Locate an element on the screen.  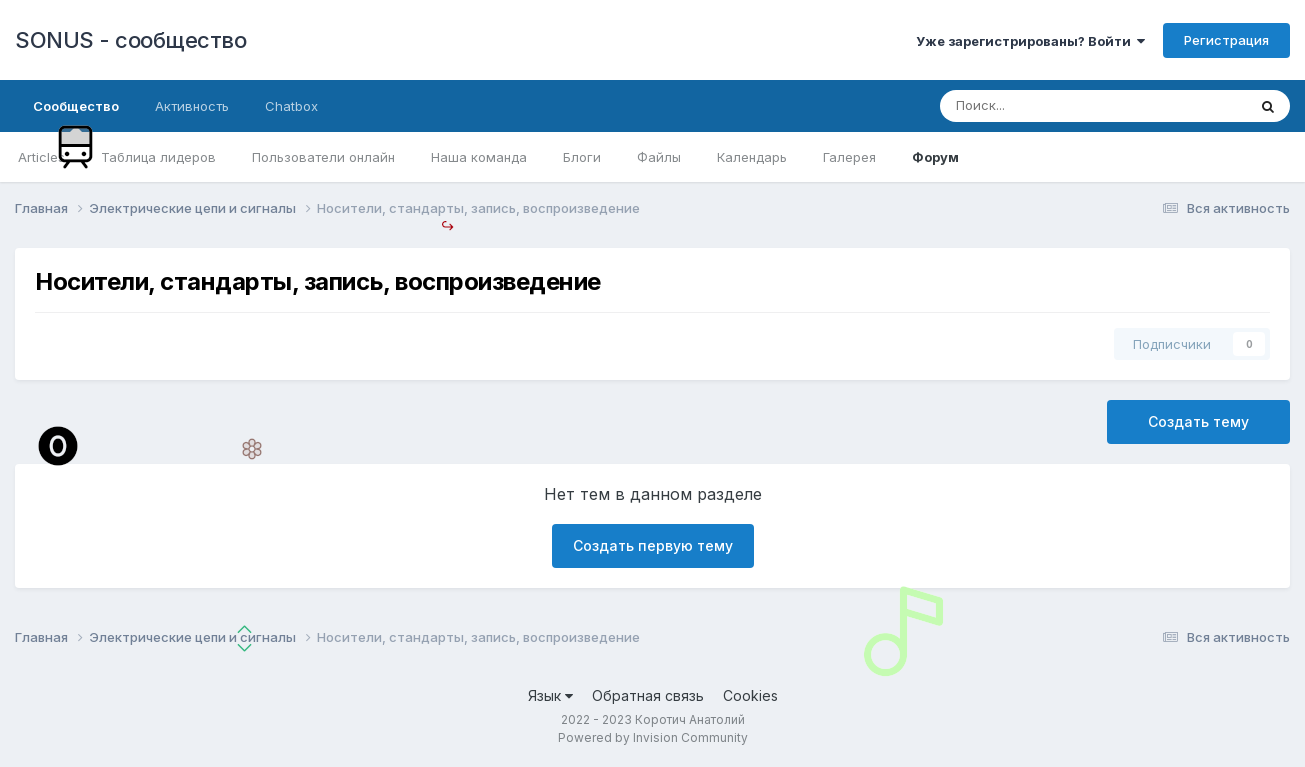
expand or collapse a dropdown menu is located at coordinates (244, 638).